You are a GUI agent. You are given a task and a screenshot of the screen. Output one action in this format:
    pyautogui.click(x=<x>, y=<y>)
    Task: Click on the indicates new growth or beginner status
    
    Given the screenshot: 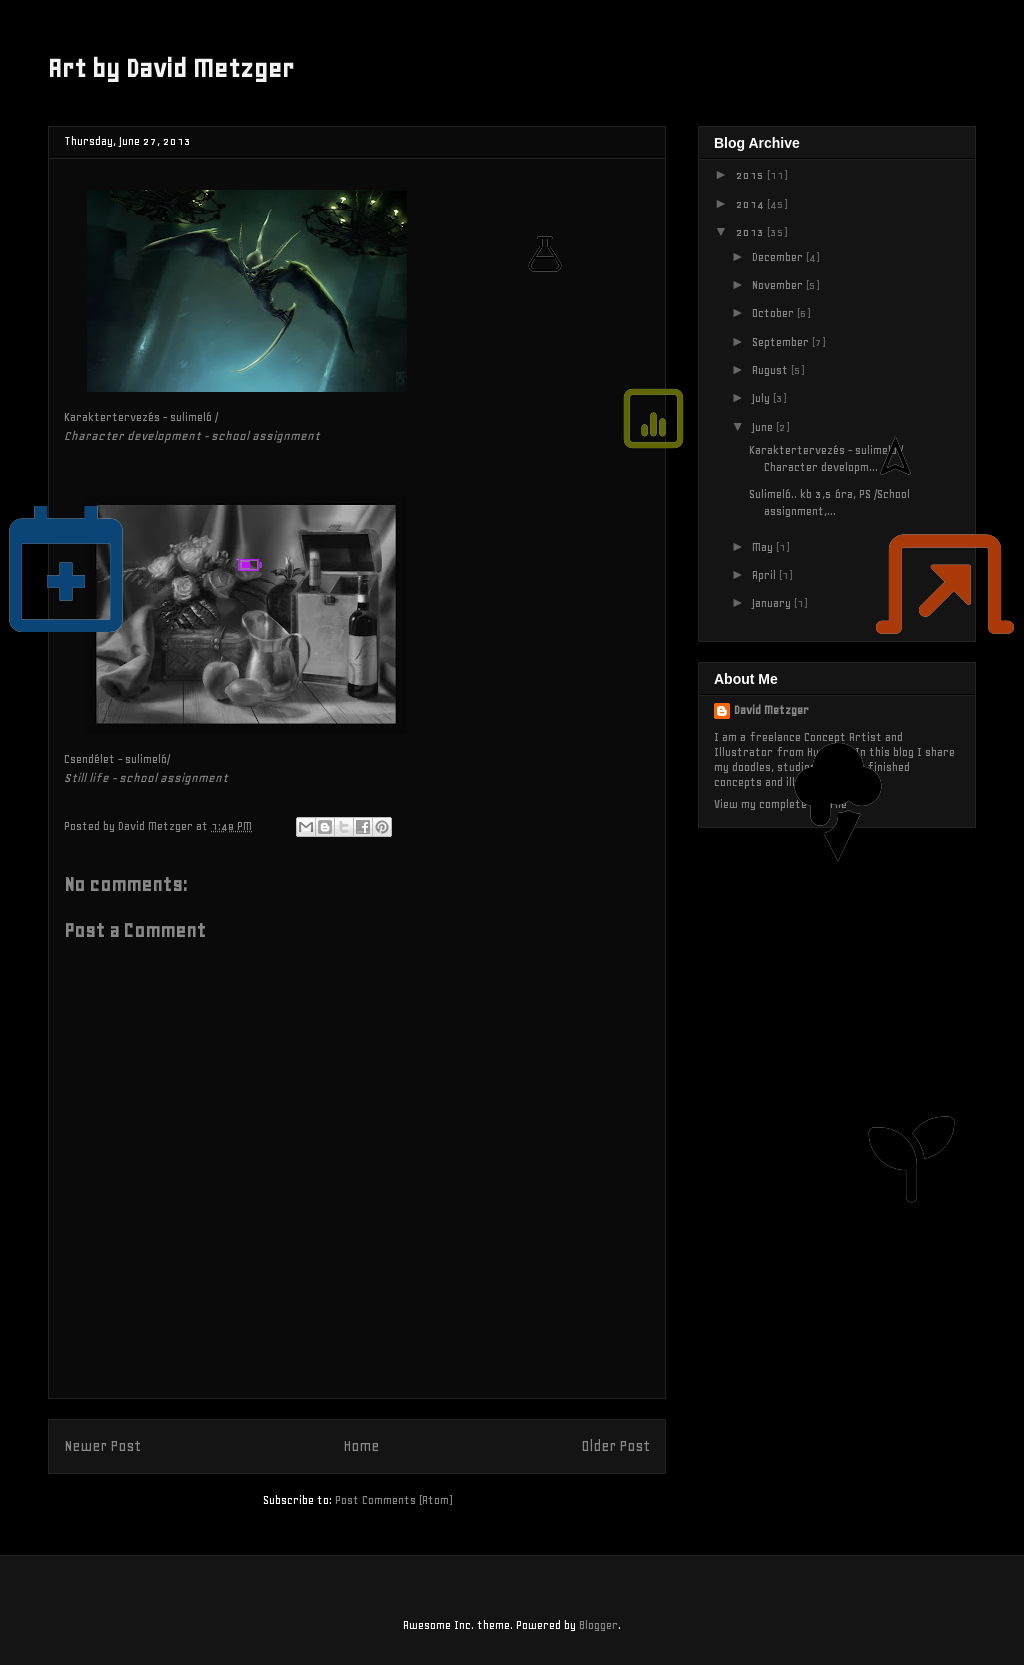 What is the action you would take?
    pyautogui.click(x=911, y=1159)
    